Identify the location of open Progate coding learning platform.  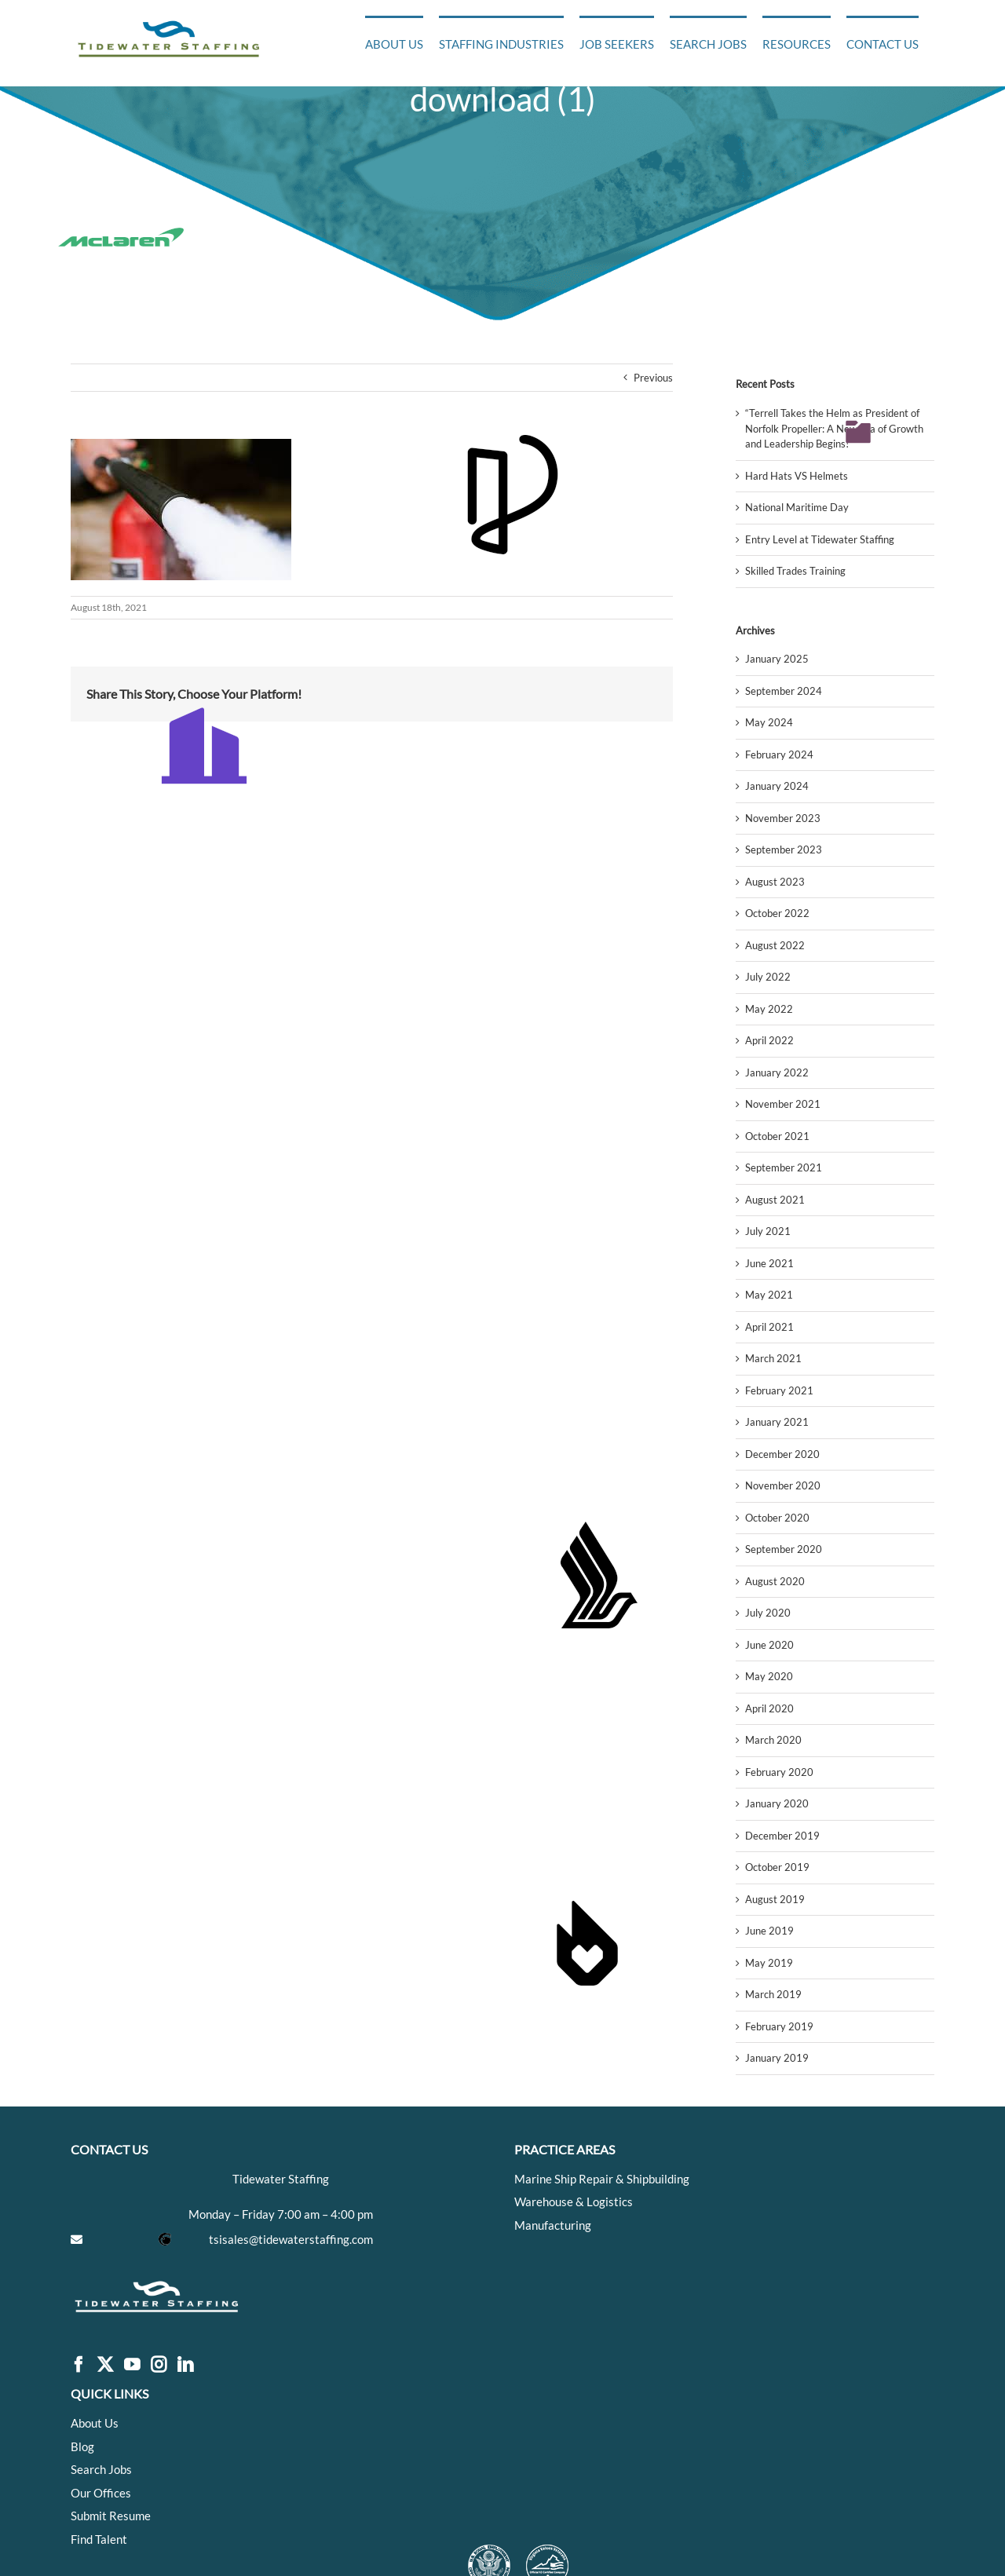
(513, 495).